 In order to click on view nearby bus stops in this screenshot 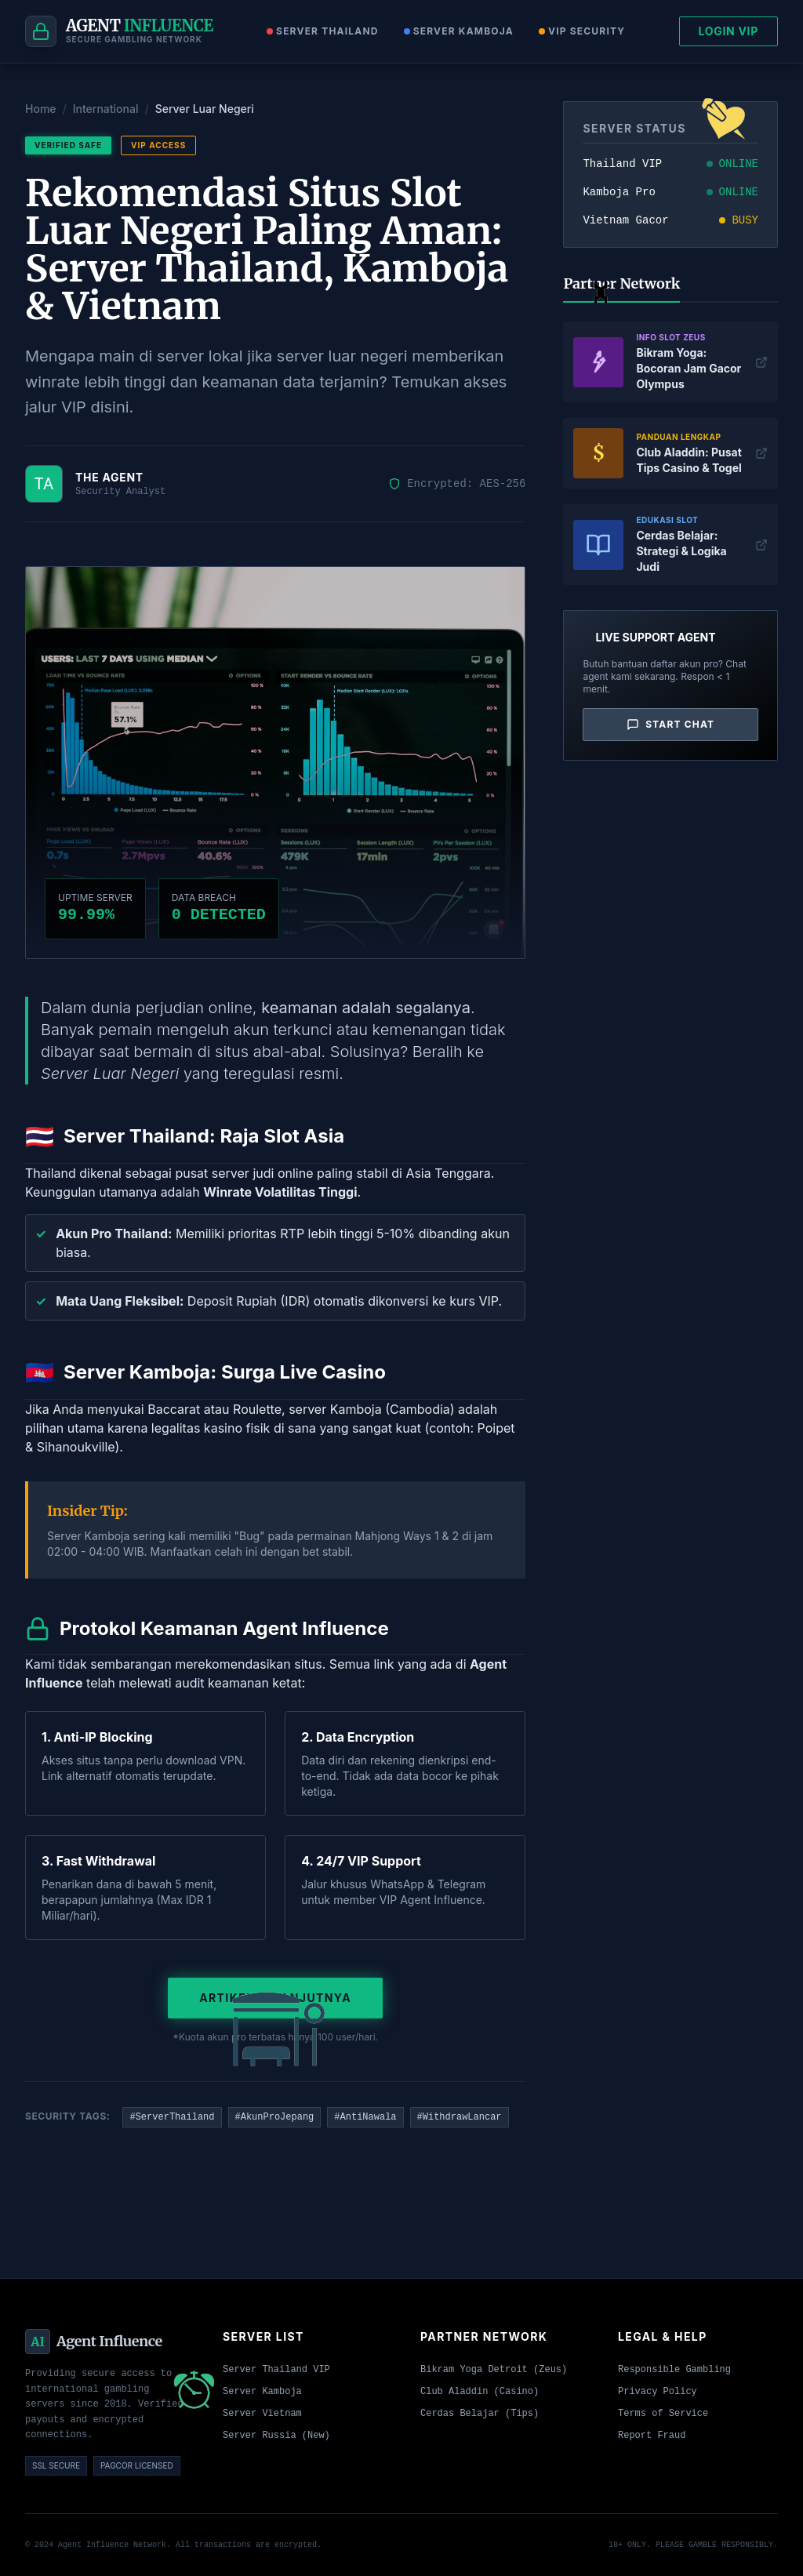, I will do `click(278, 2029)`.